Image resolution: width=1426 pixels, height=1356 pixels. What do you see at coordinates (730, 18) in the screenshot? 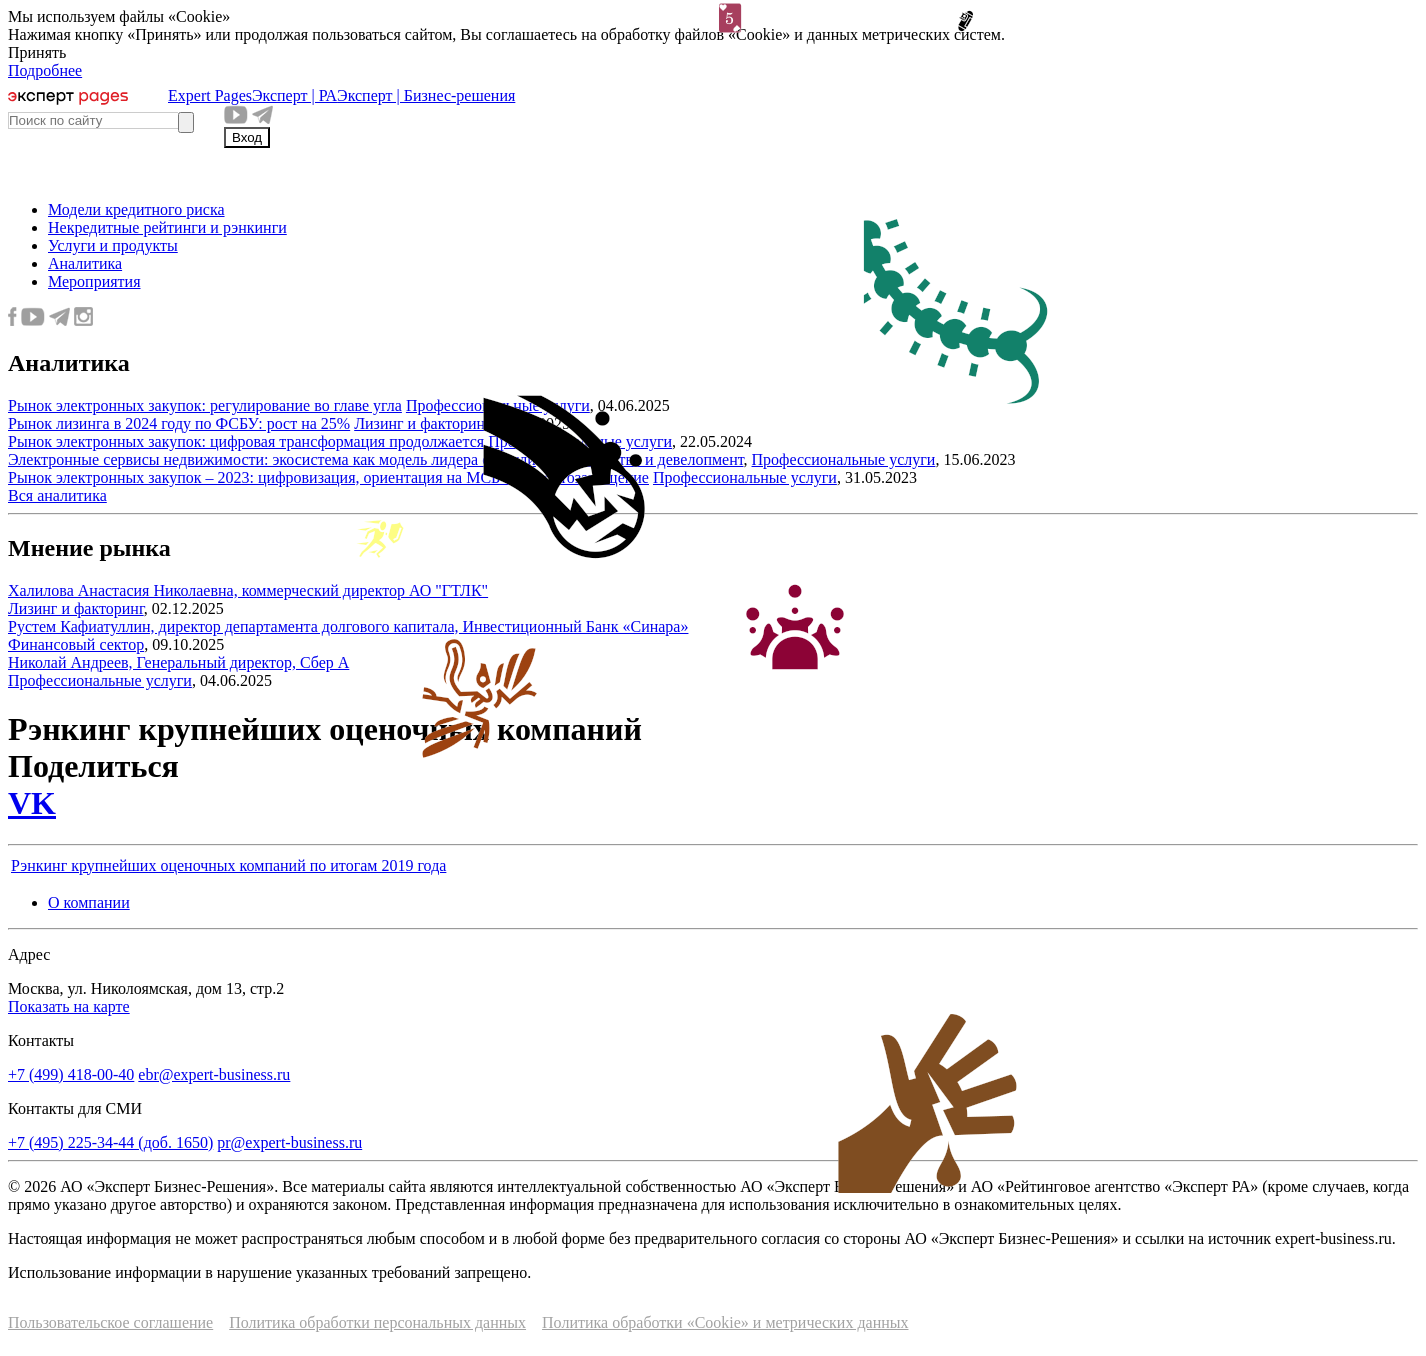
I see `five of hearts playing card` at bounding box center [730, 18].